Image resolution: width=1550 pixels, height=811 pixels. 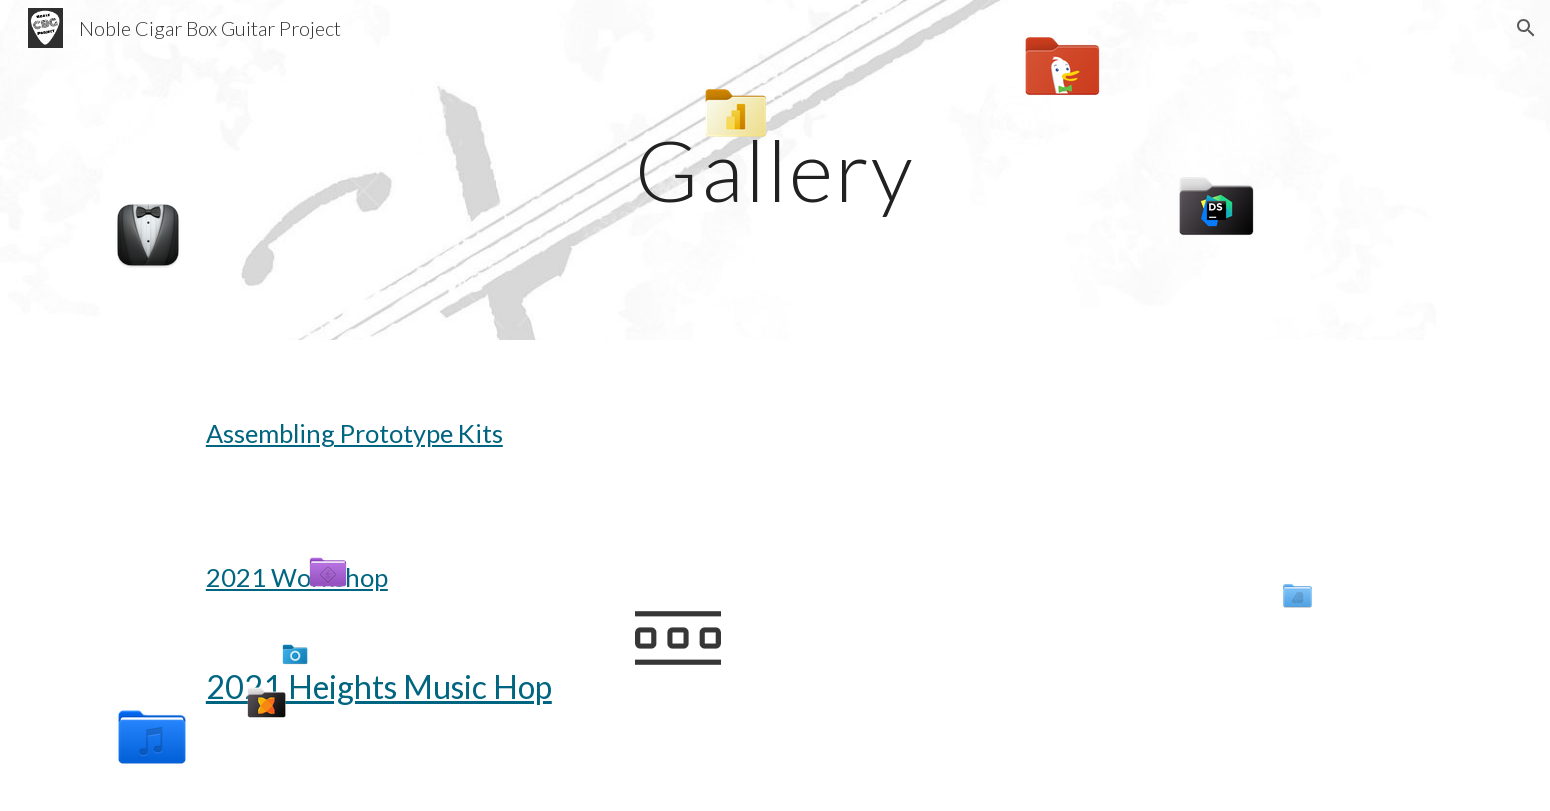 I want to click on open Affinity Designer project files folder, so click(x=1297, y=595).